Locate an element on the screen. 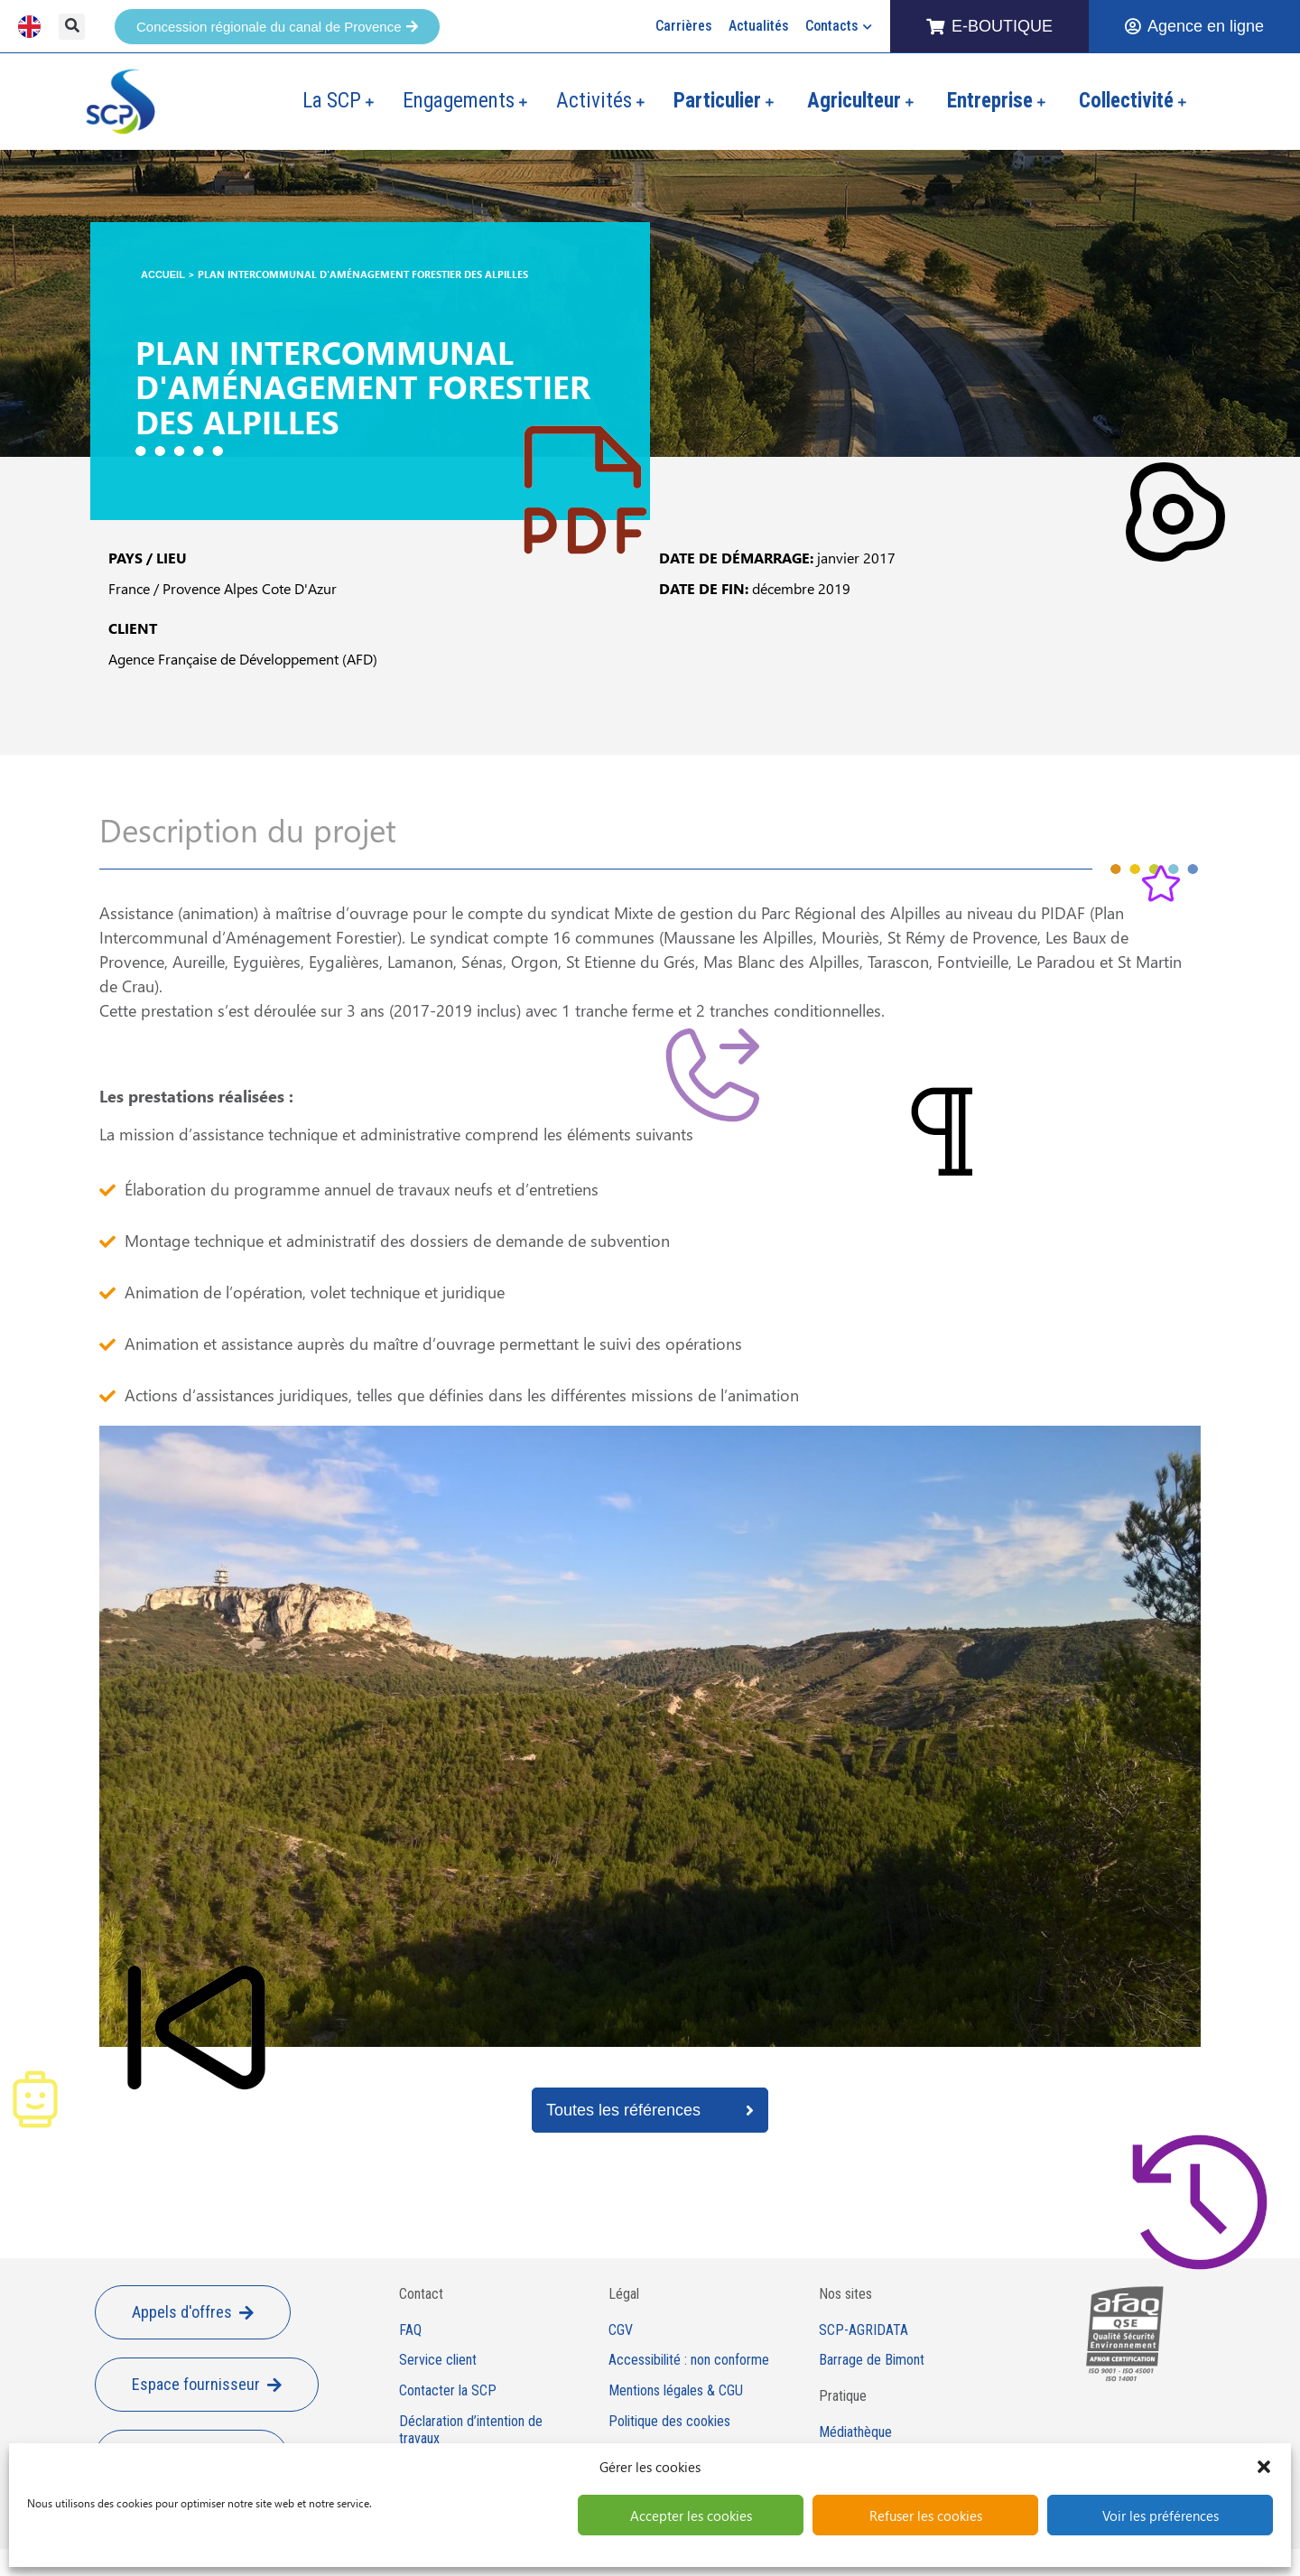 The height and width of the screenshot is (2576, 1300). skip to previous track is located at coordinates (196, 2027).